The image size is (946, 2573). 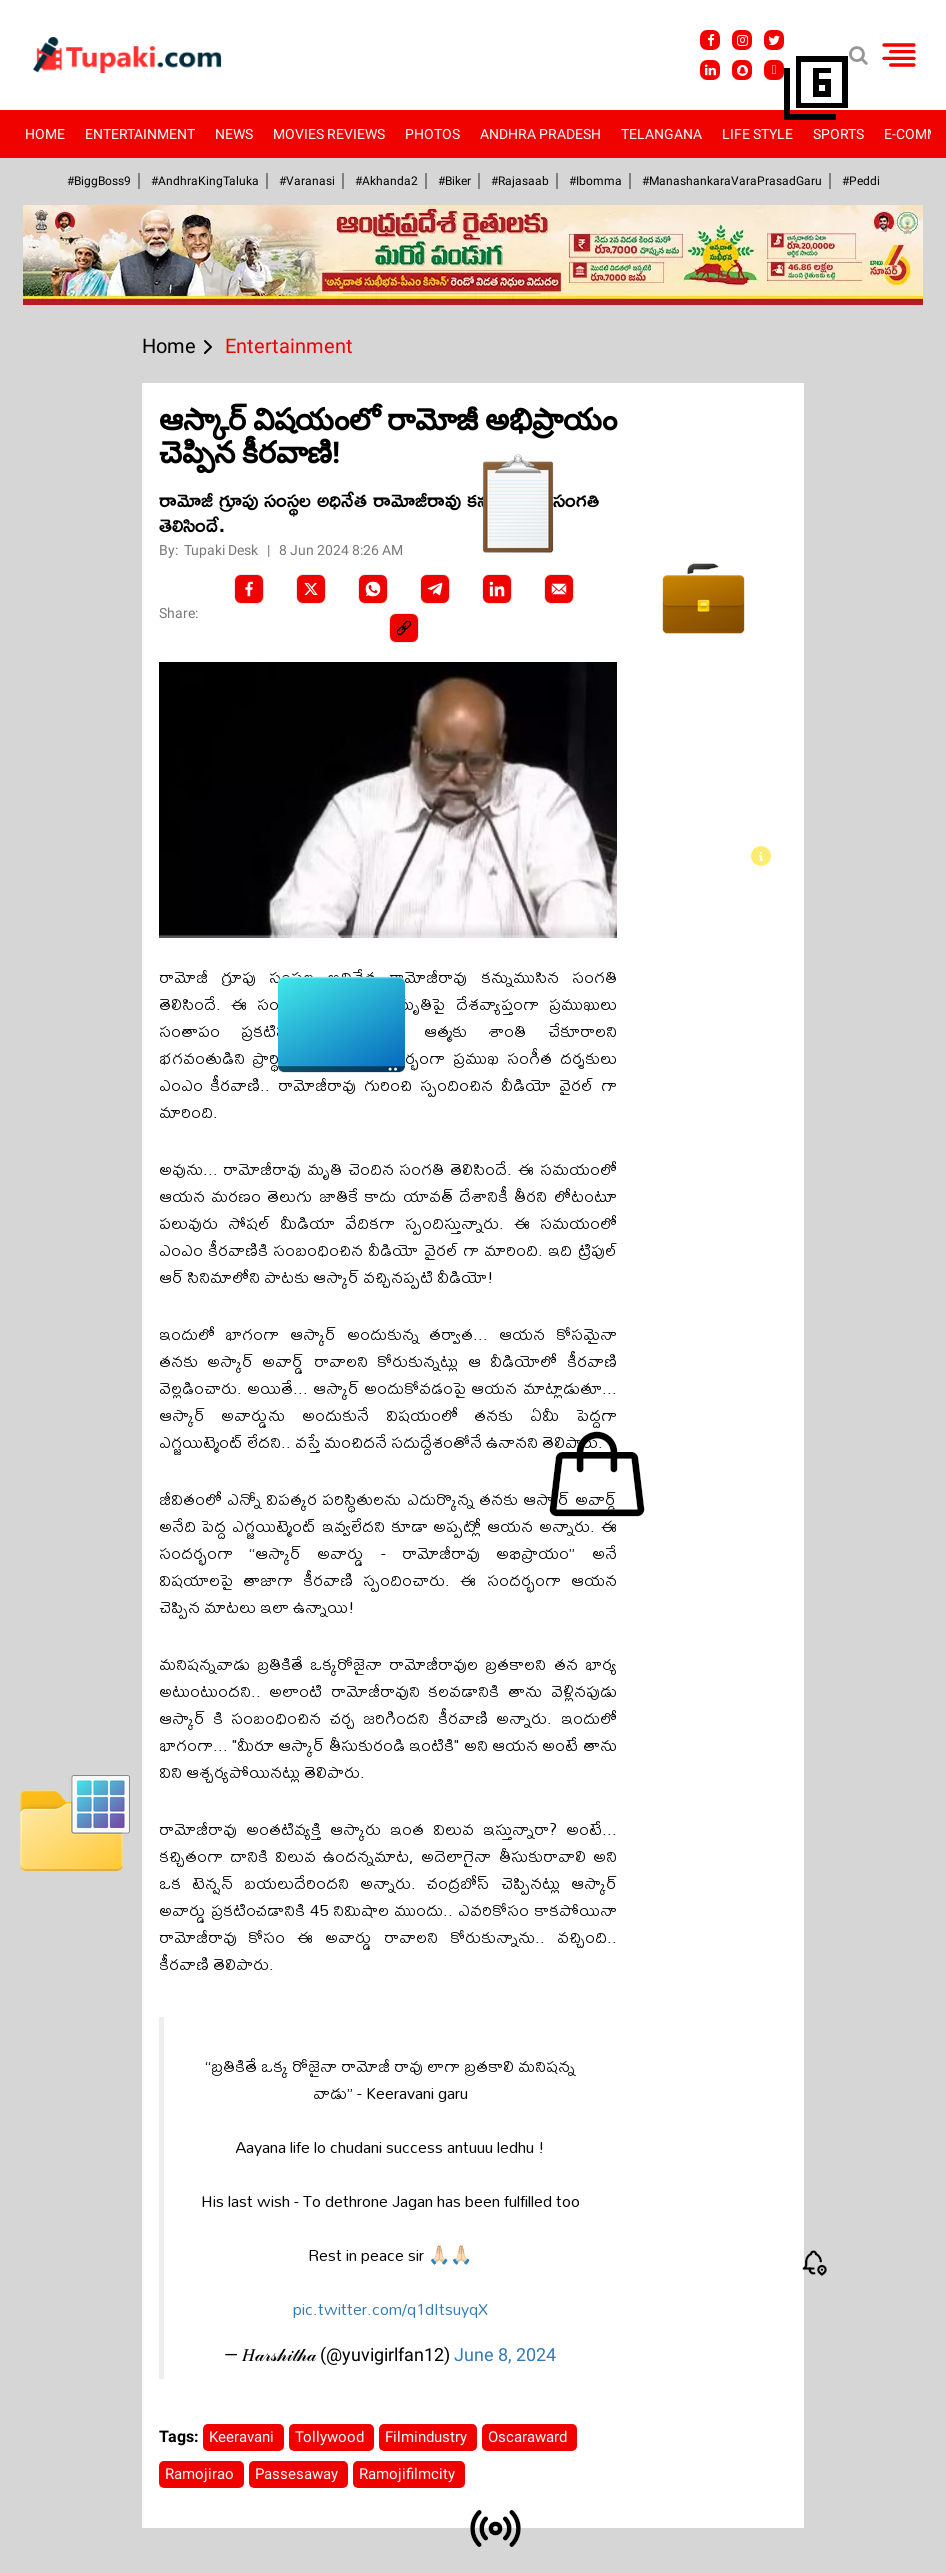 I want to click on indicates 6 items selected or filtered, so click(x=816, y=88).